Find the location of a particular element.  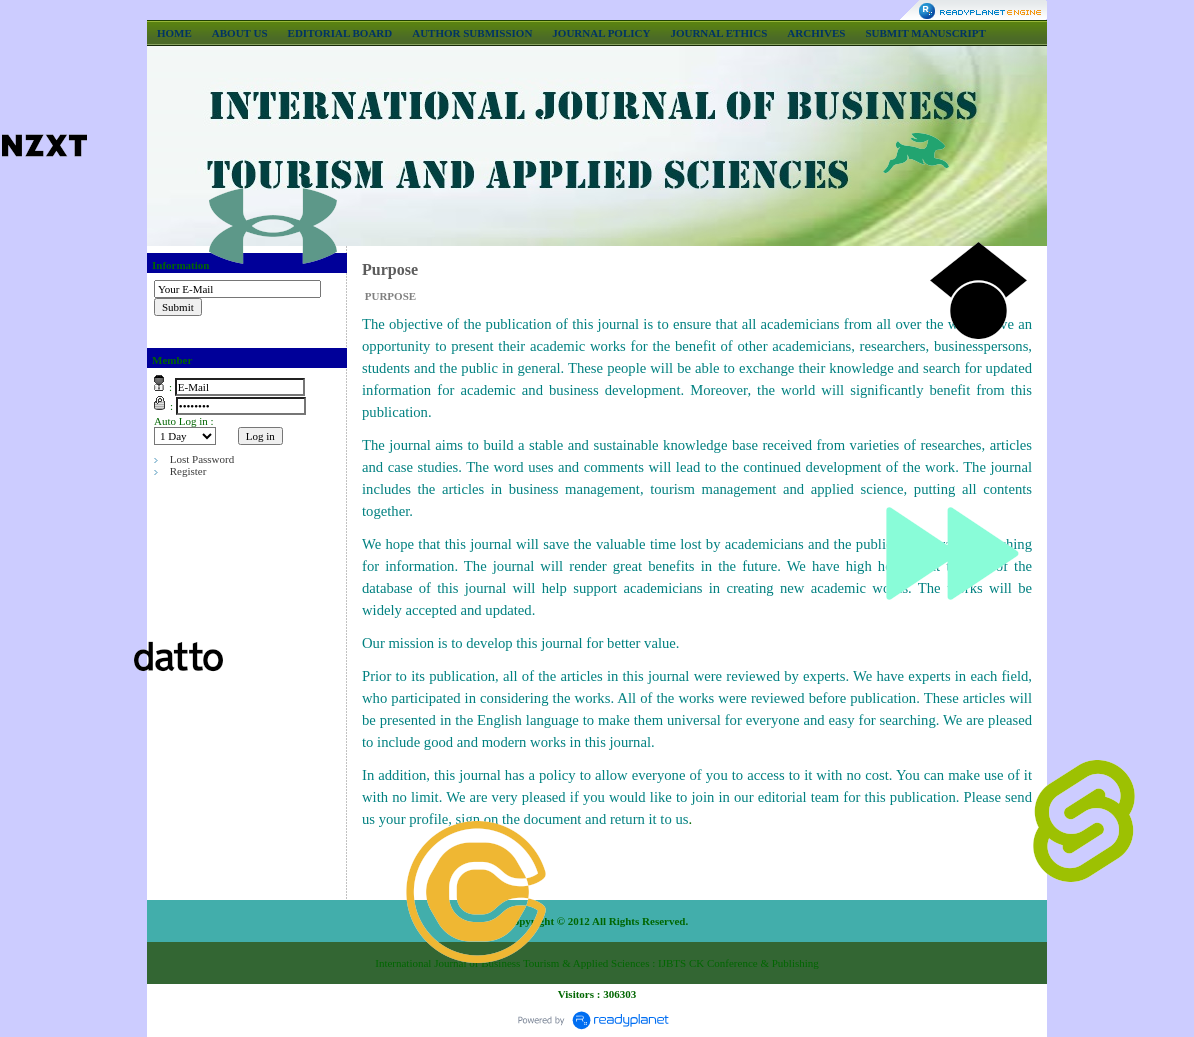

directus brand logo is located at coordinates (916, 153).